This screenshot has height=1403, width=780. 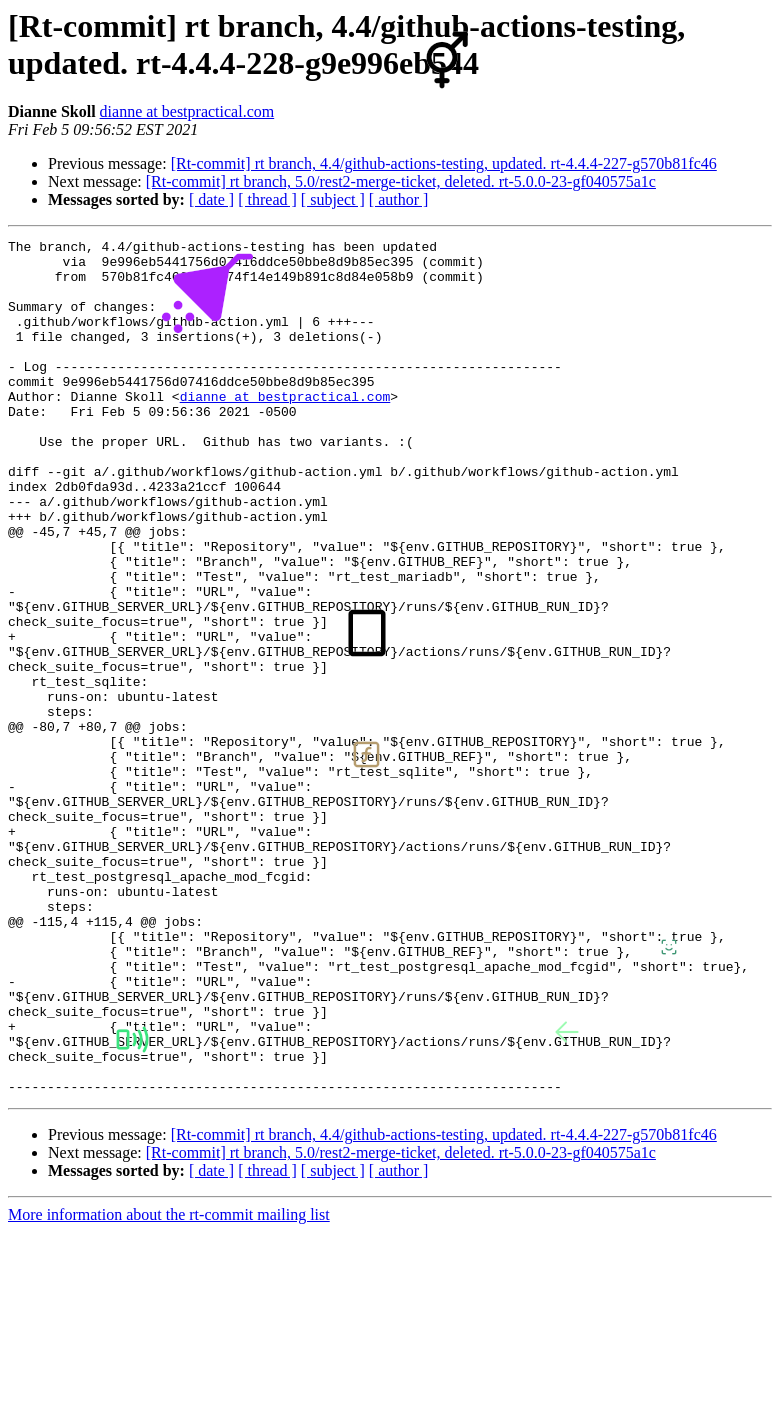 I want to click on indicates gender options or settings, so click(x=442, y=60).